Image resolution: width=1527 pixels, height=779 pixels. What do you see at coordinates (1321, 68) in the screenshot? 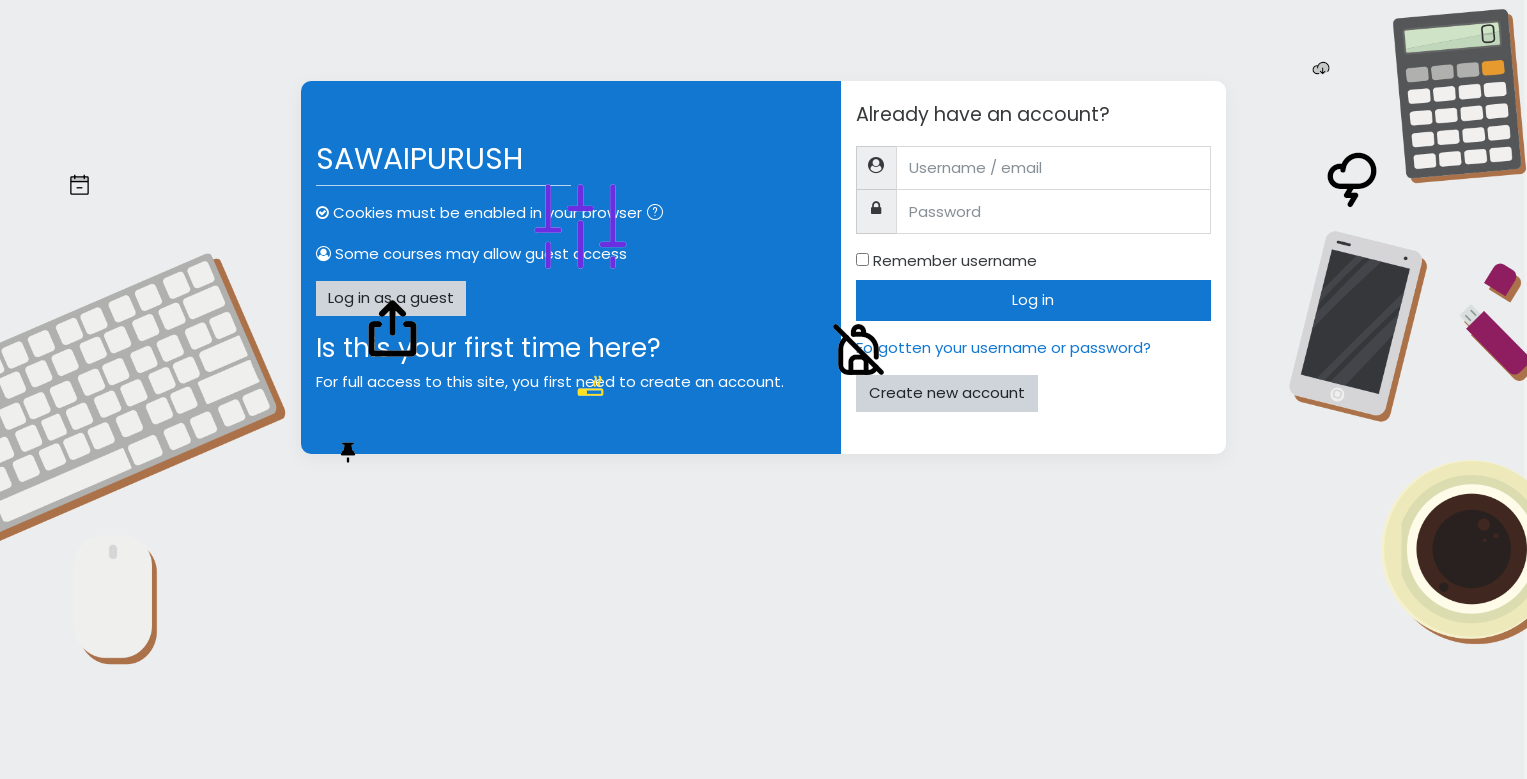
I see `download file from cloud storage` at bounding box center [1321, 68].